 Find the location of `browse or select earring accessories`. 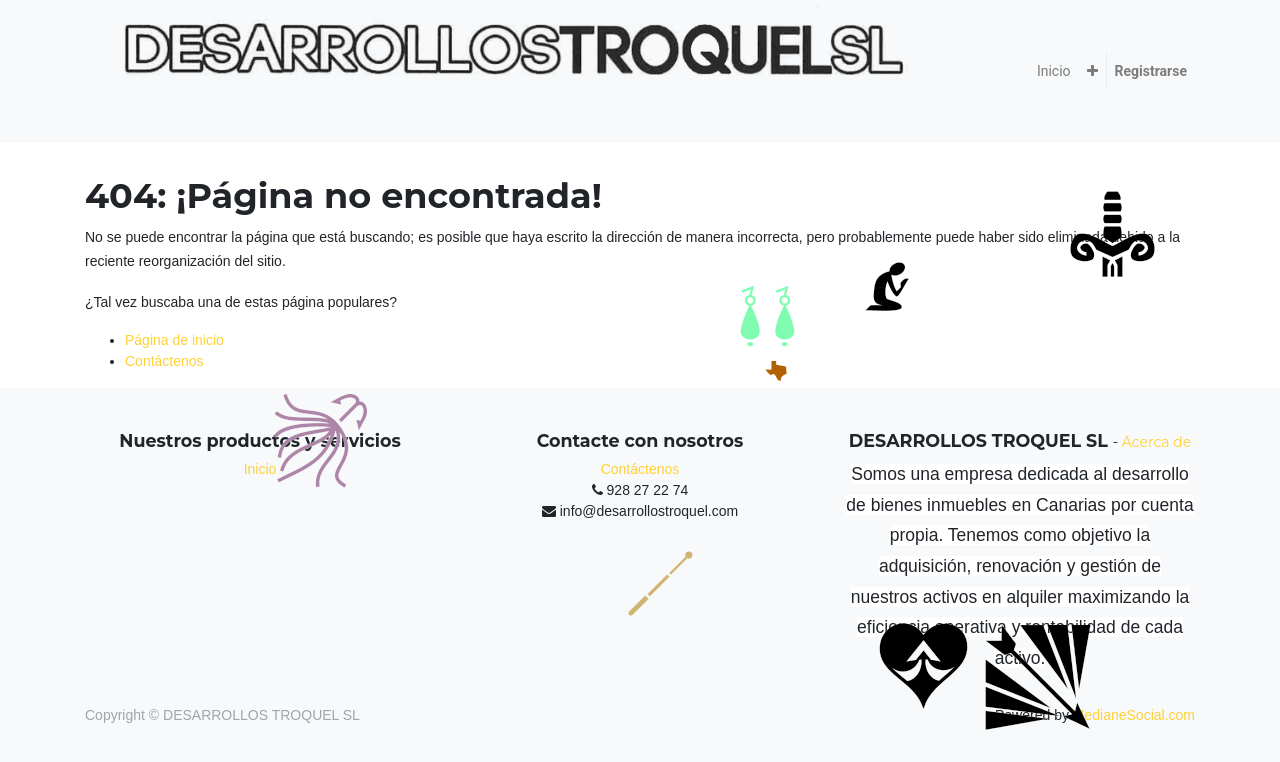

browse or select earring accessories is located at coordinates (767, 315).